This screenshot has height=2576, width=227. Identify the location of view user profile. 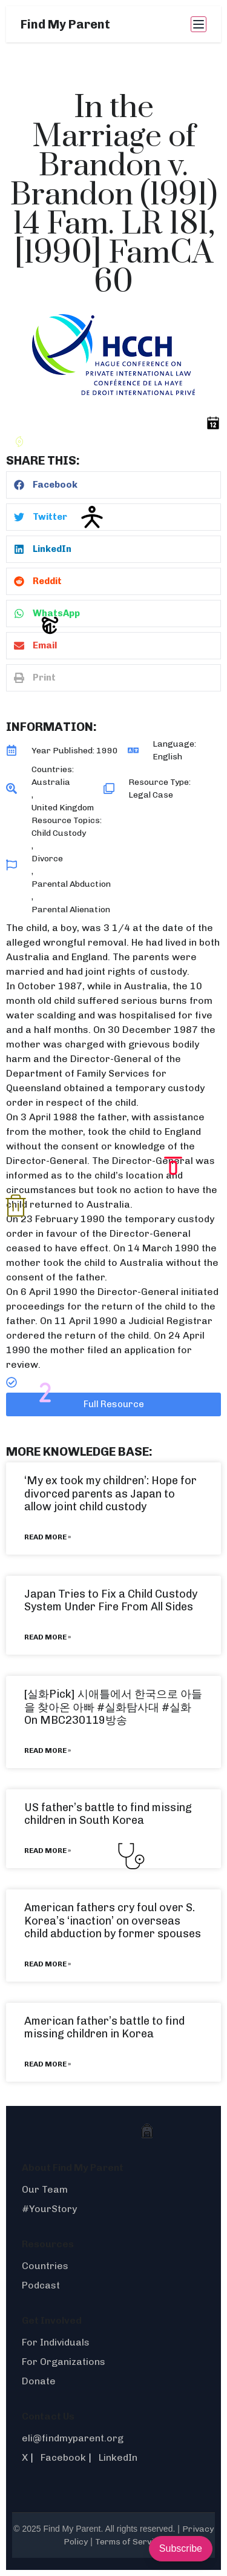
(92, 517).